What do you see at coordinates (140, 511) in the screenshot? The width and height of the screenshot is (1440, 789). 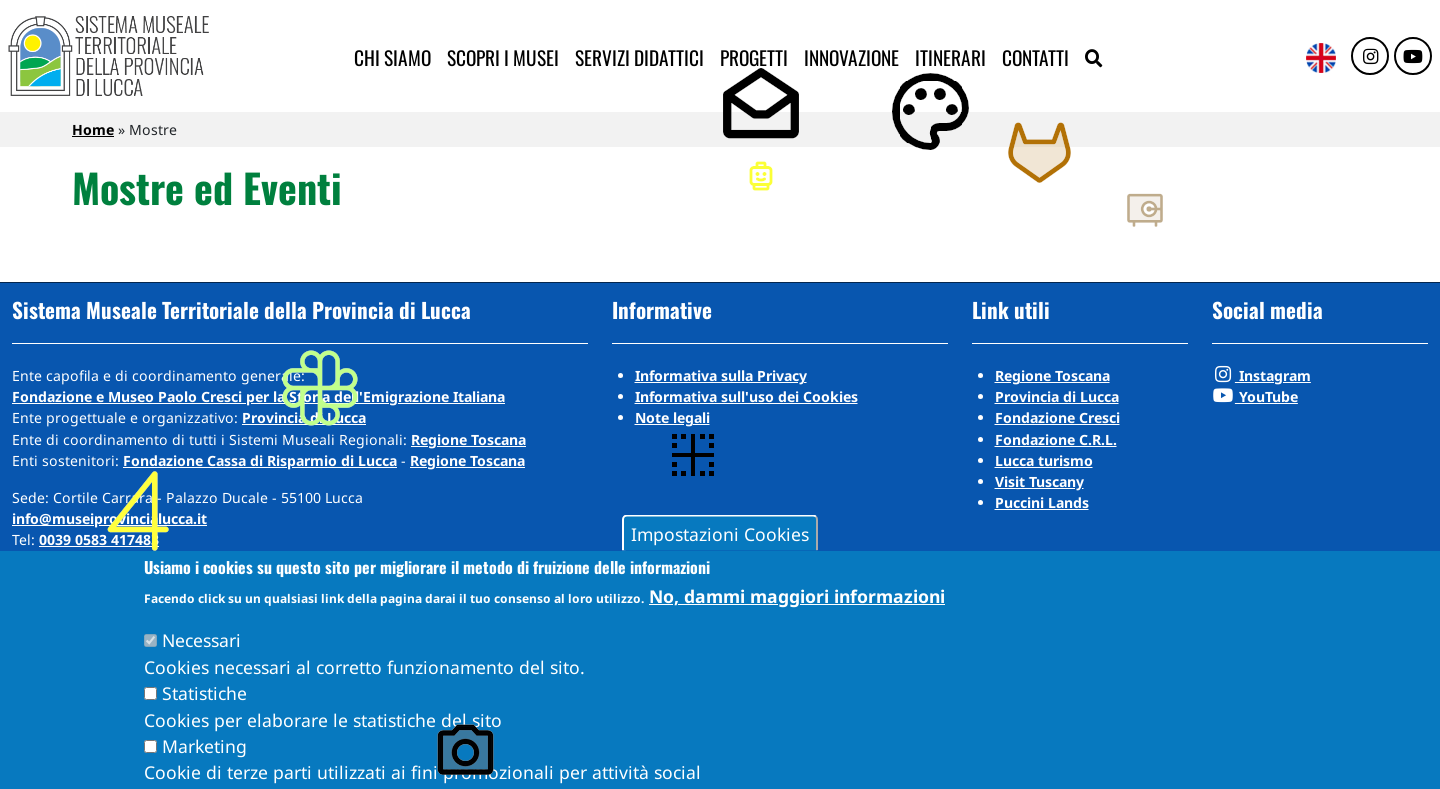 I see `indicates step four in a multi-step process` at bounding box center [140, 511].